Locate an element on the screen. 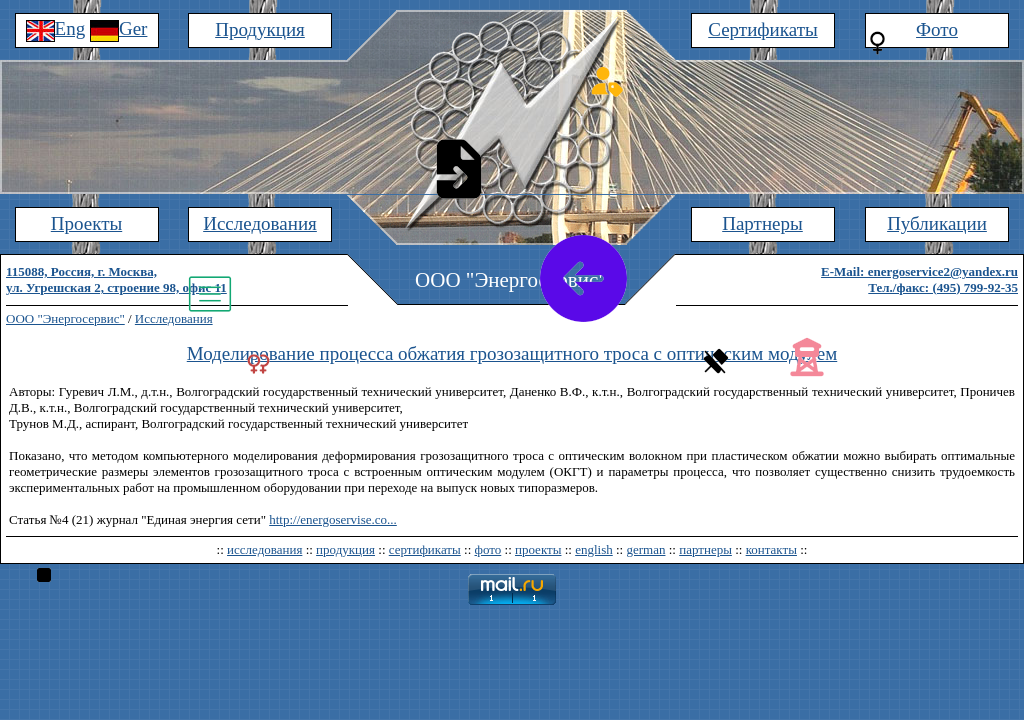 Image resolution: width=1024 pixels, height=720 pixels. go back to the previous screen is located at coordinates (583, 278).